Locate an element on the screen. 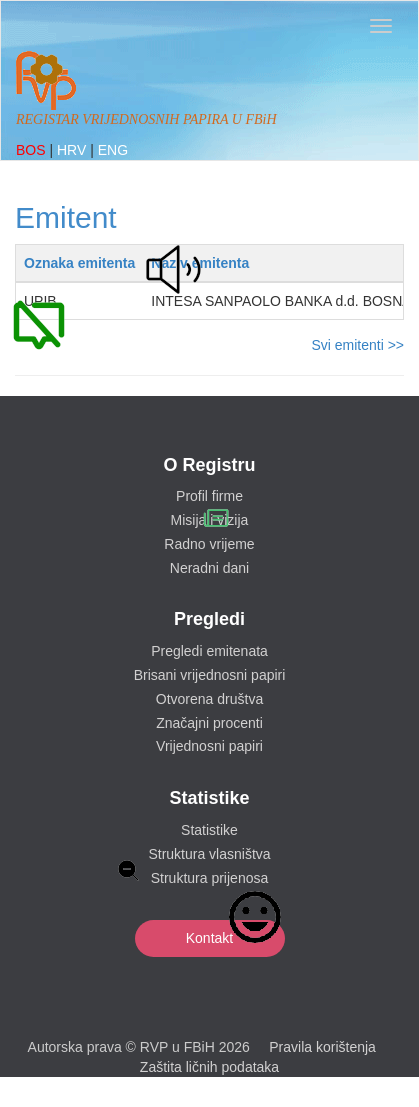 The height and width of the screenshot is (1107, 419). zoom out of the current view is located at coordinates (128, 870).